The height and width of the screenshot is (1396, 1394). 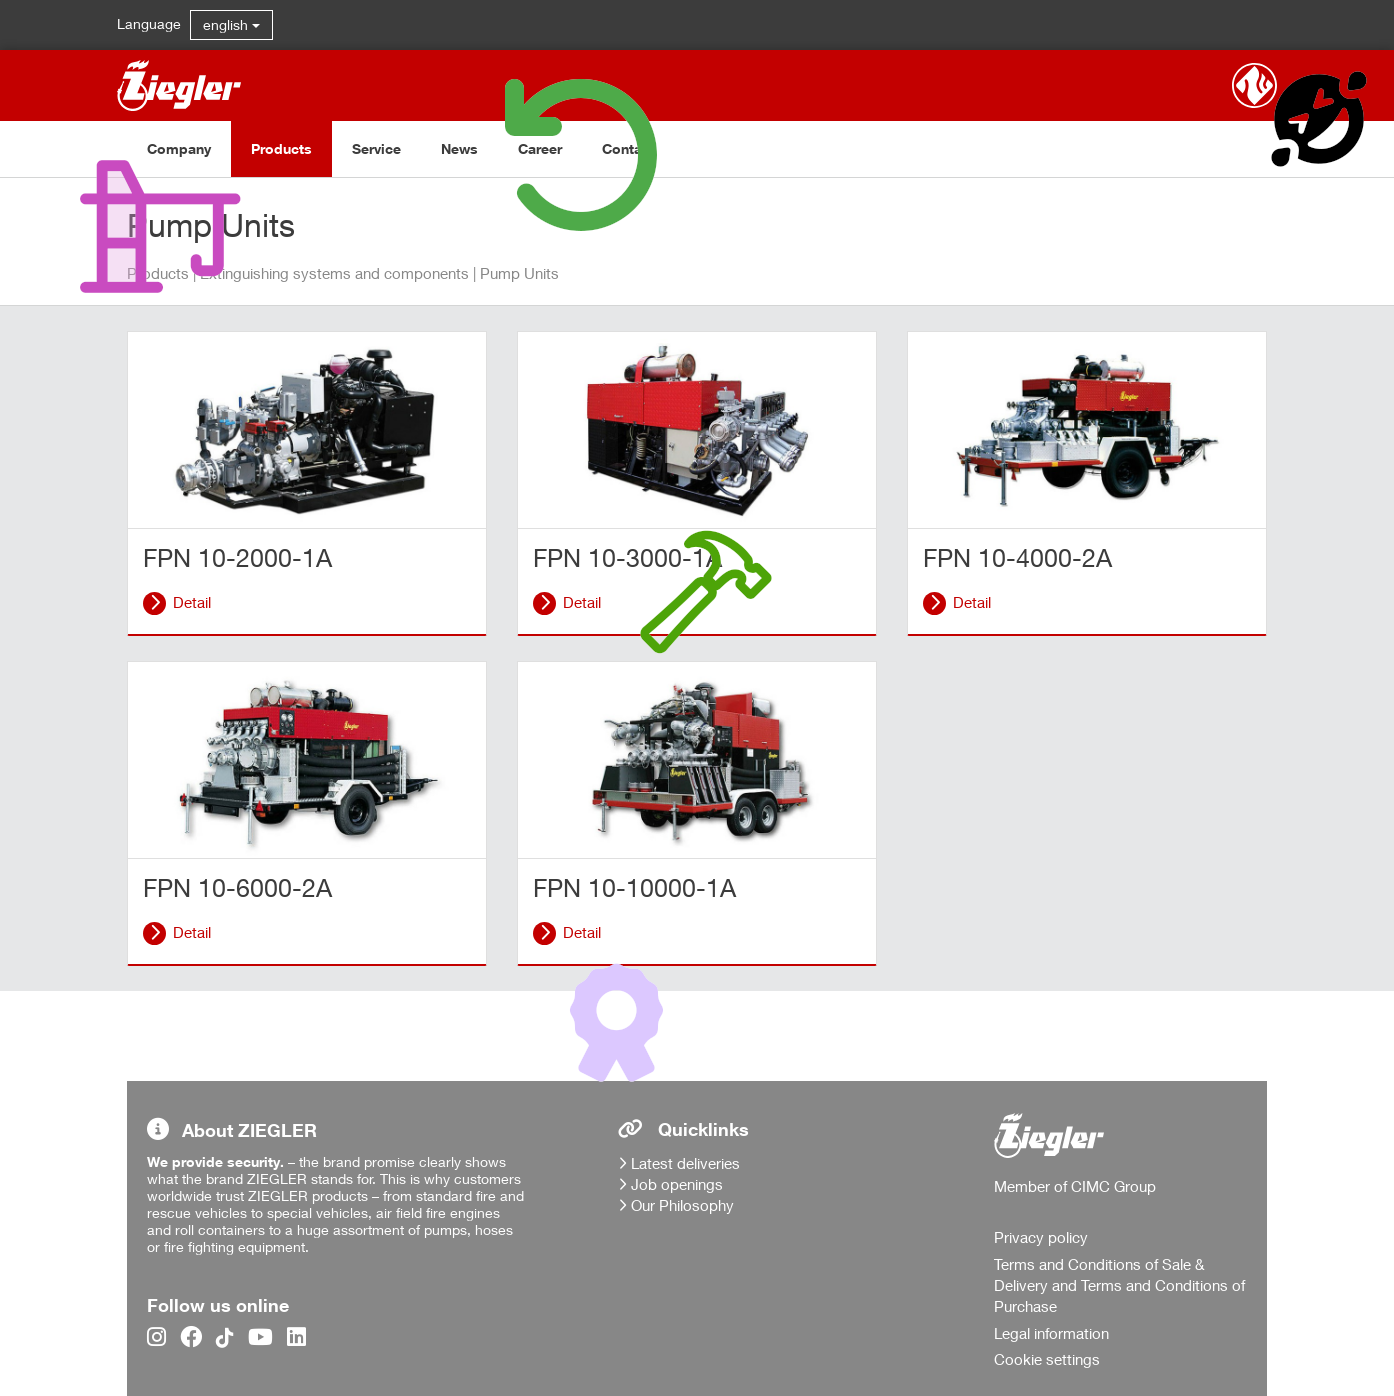 What do you see at coordinates (706, 592) in the screenshot?
I see `access build or developer tools` at bounding box center [706, 592].